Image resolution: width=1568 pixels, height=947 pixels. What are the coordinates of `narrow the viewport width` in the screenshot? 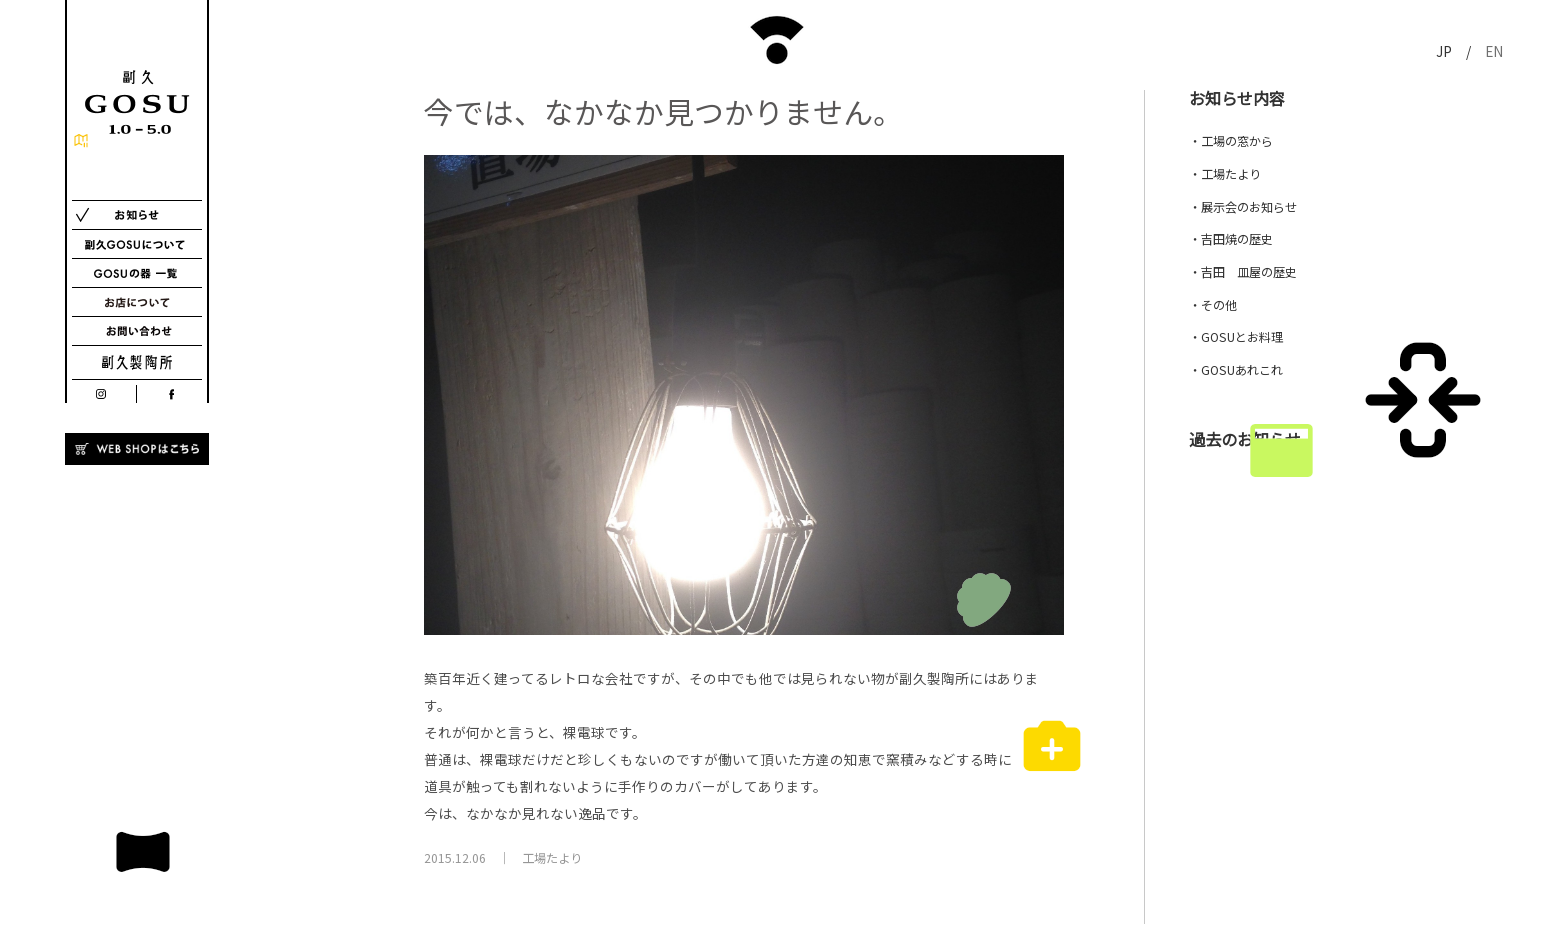 It's located at (1423, 400).